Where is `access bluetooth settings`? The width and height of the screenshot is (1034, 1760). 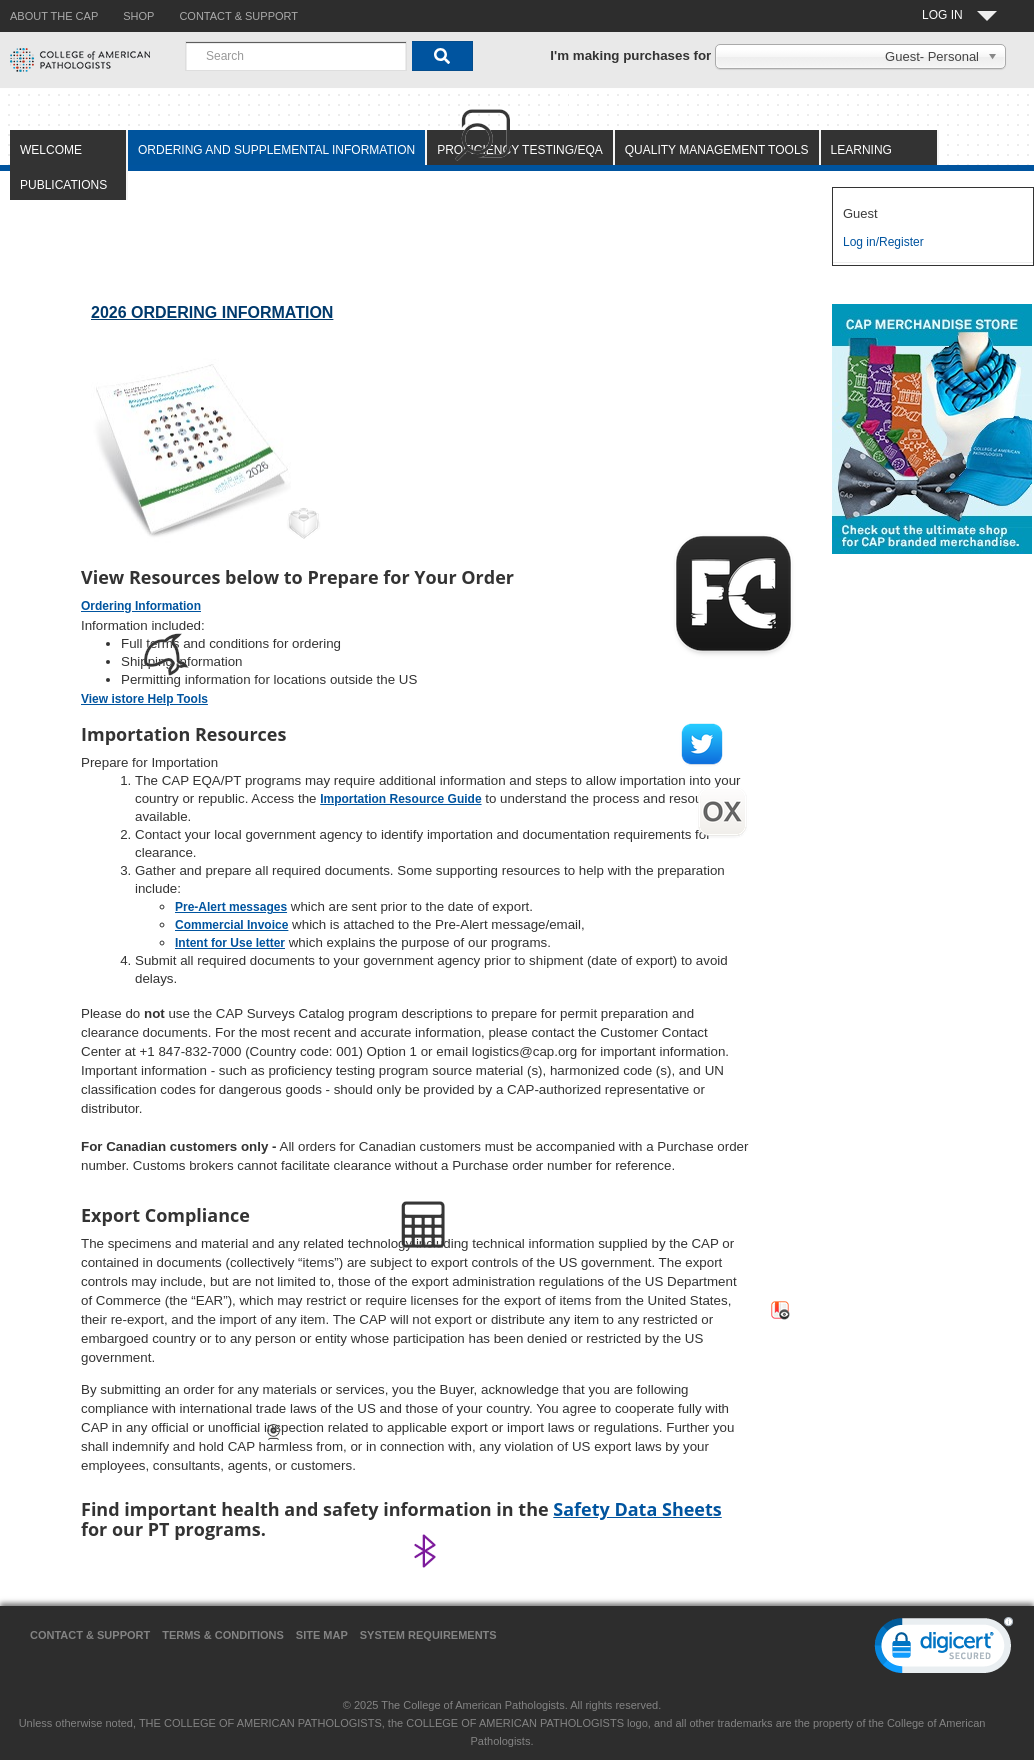
access bluetooth settings is located at coordinates (425, 1551).